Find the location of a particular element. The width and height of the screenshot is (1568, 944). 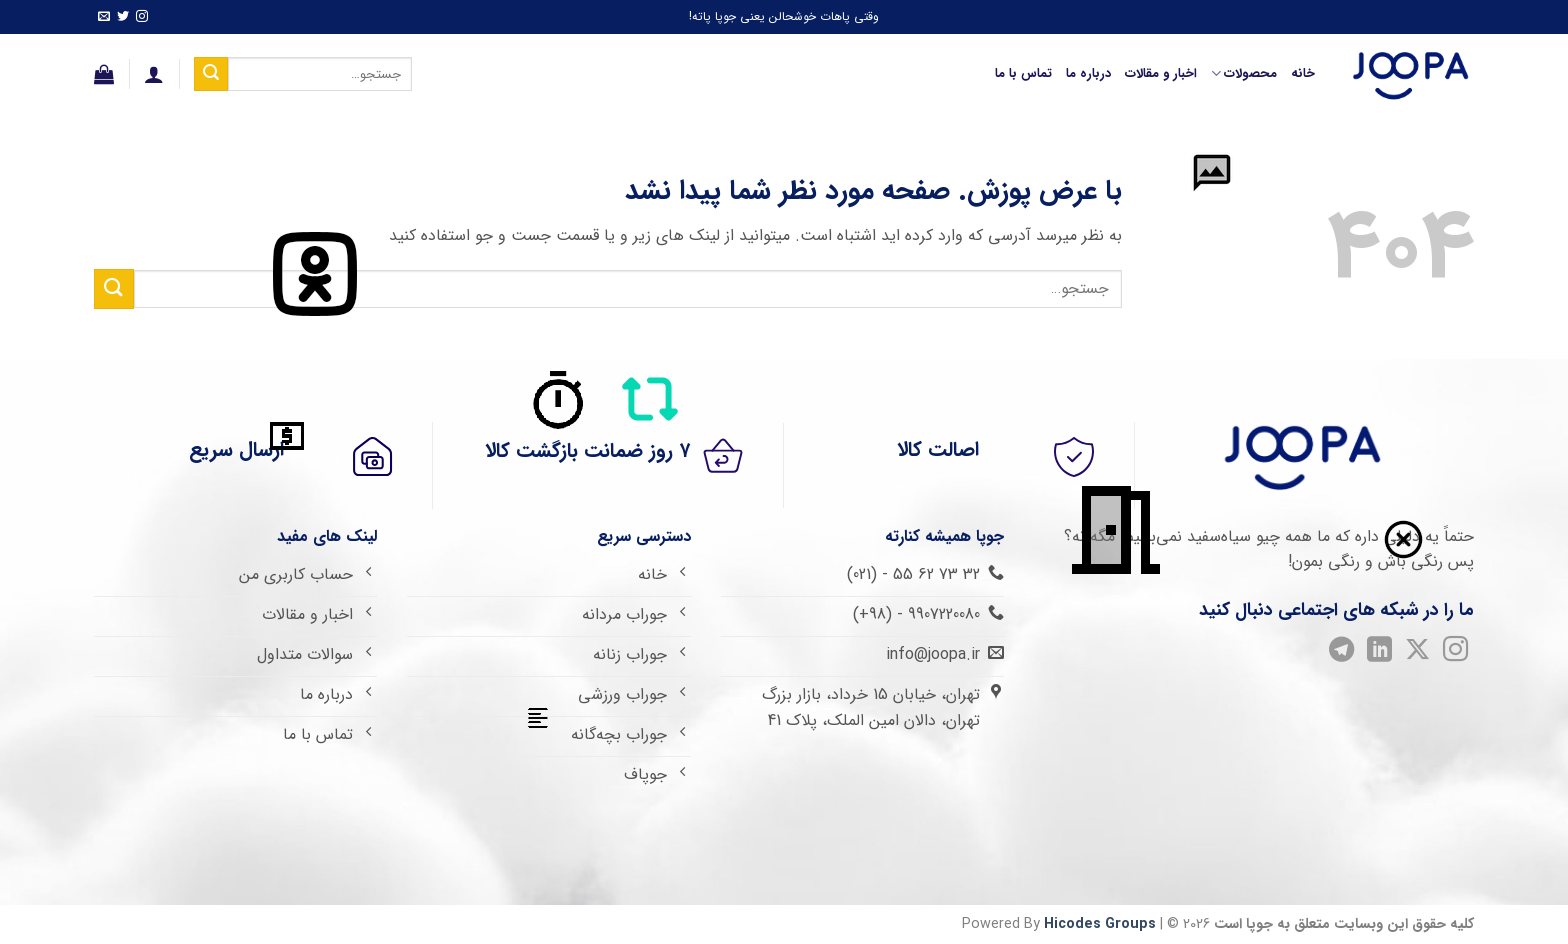

open ok.ru social network is located at coordinates (315, 274).